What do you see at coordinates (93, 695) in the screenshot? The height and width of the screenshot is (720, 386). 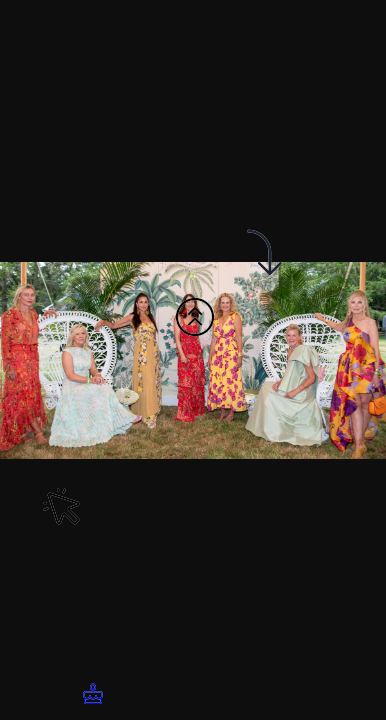 I see `view birthday or celebration reminders` at bounding box center [93, 695].